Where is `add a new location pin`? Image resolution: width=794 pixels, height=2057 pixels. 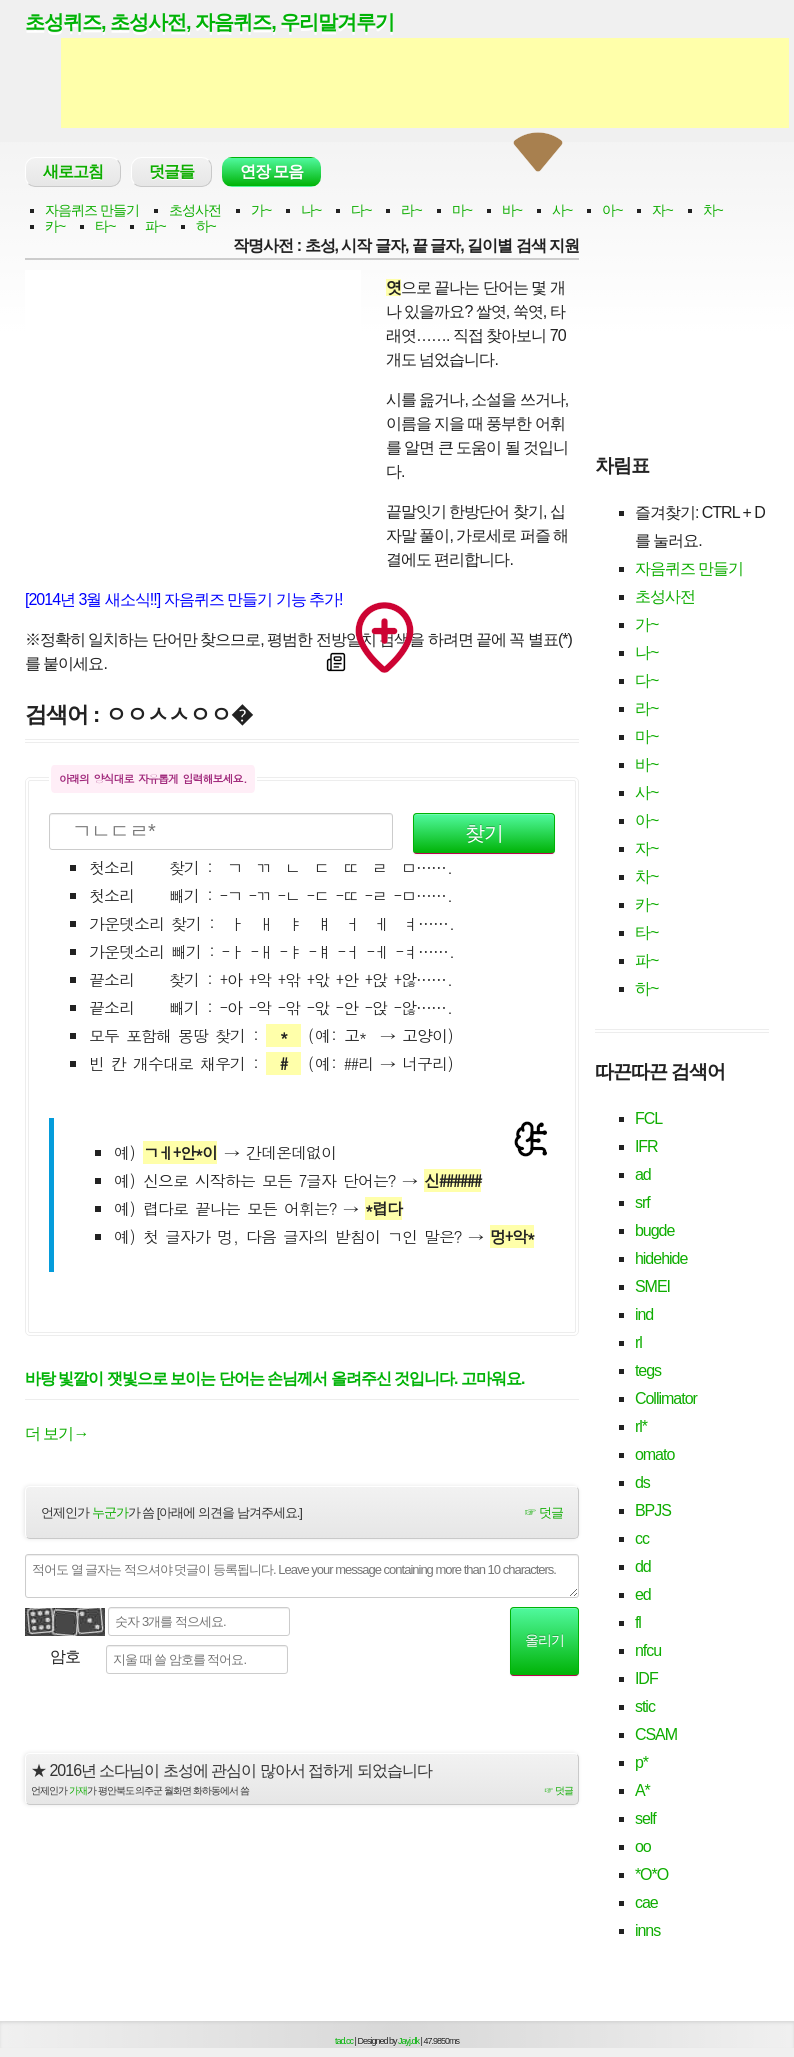 add a new location pin is located at coordinates (384, 637).